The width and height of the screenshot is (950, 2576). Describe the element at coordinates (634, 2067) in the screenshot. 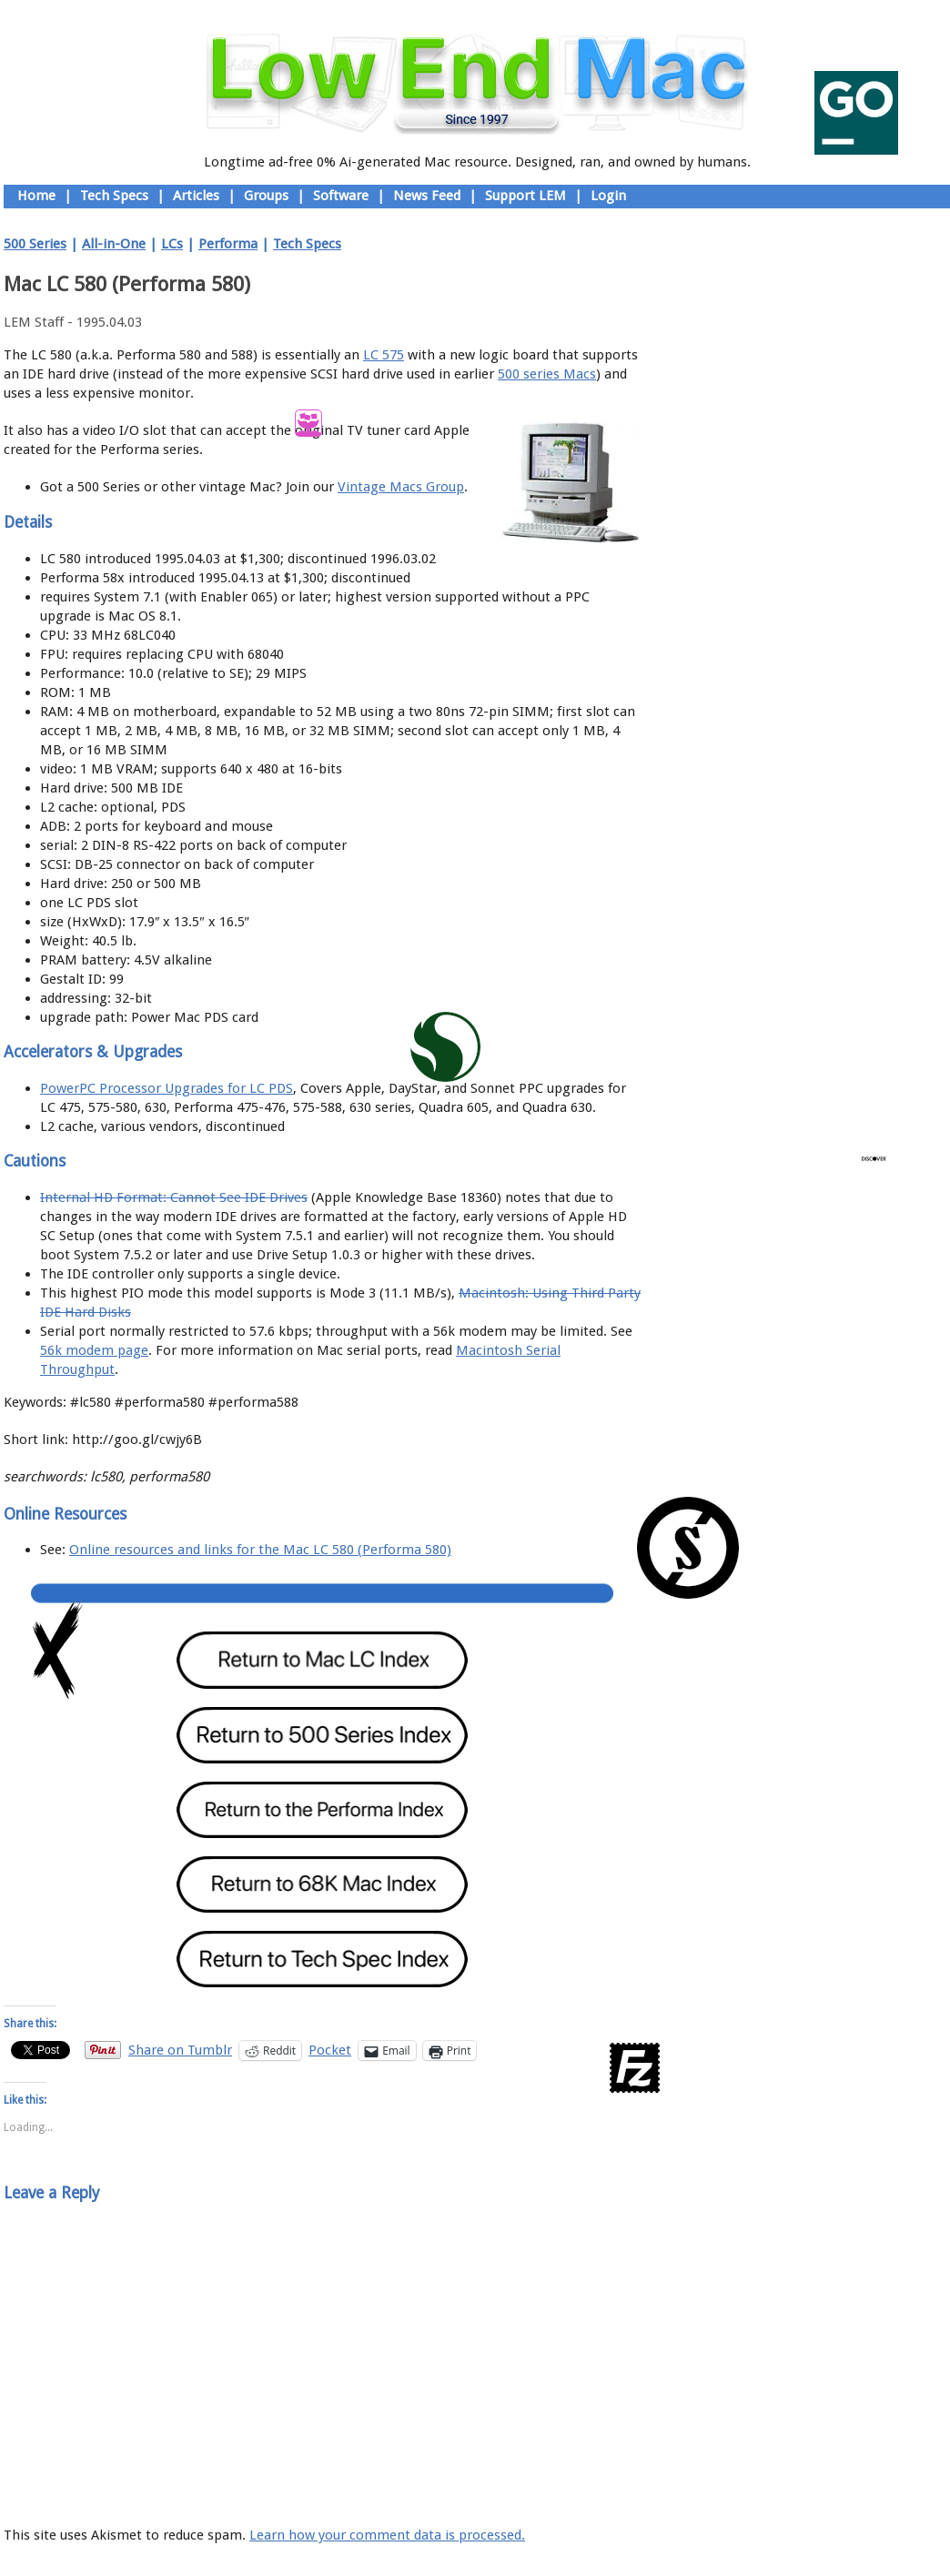

I see `open FileZilla FTP client` at that location.